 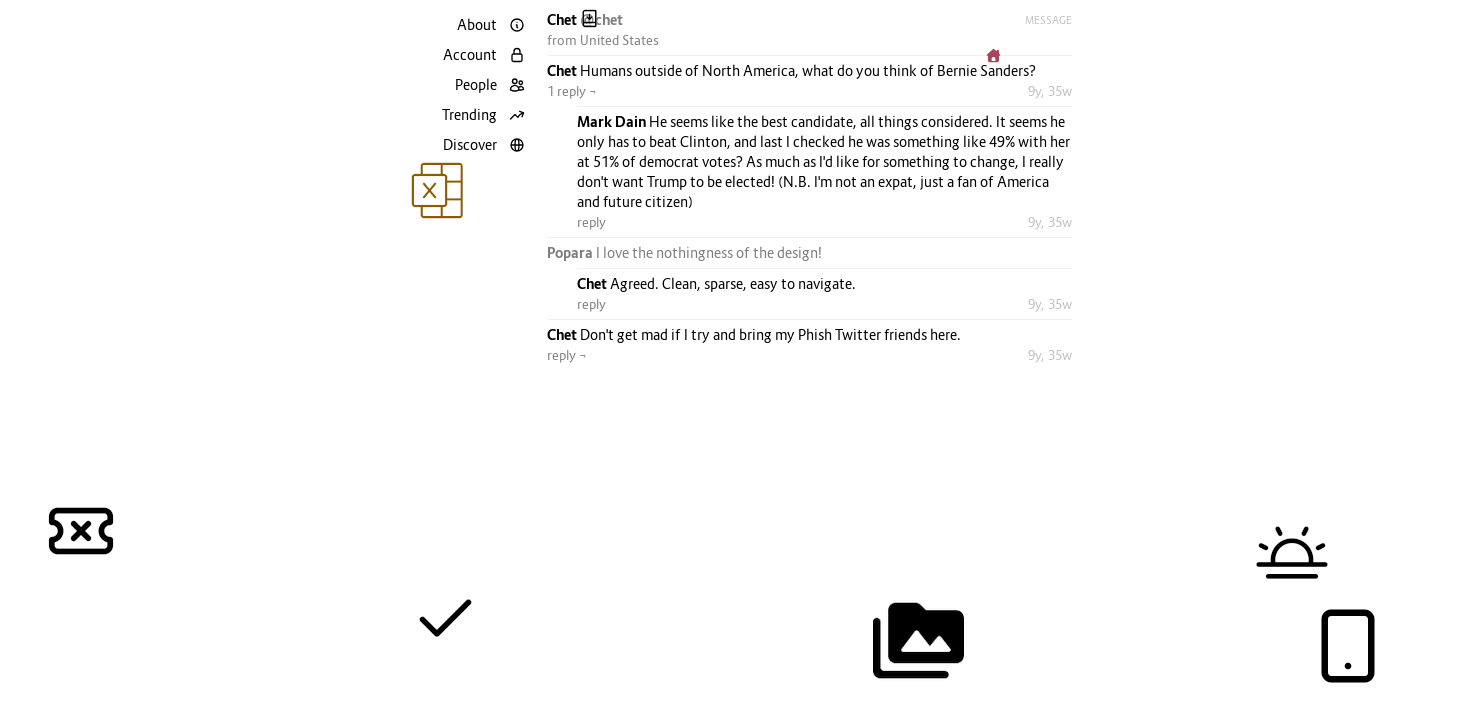 I want to click on toggle sunrise or sunset display mode, so click(x=1292, y=555).